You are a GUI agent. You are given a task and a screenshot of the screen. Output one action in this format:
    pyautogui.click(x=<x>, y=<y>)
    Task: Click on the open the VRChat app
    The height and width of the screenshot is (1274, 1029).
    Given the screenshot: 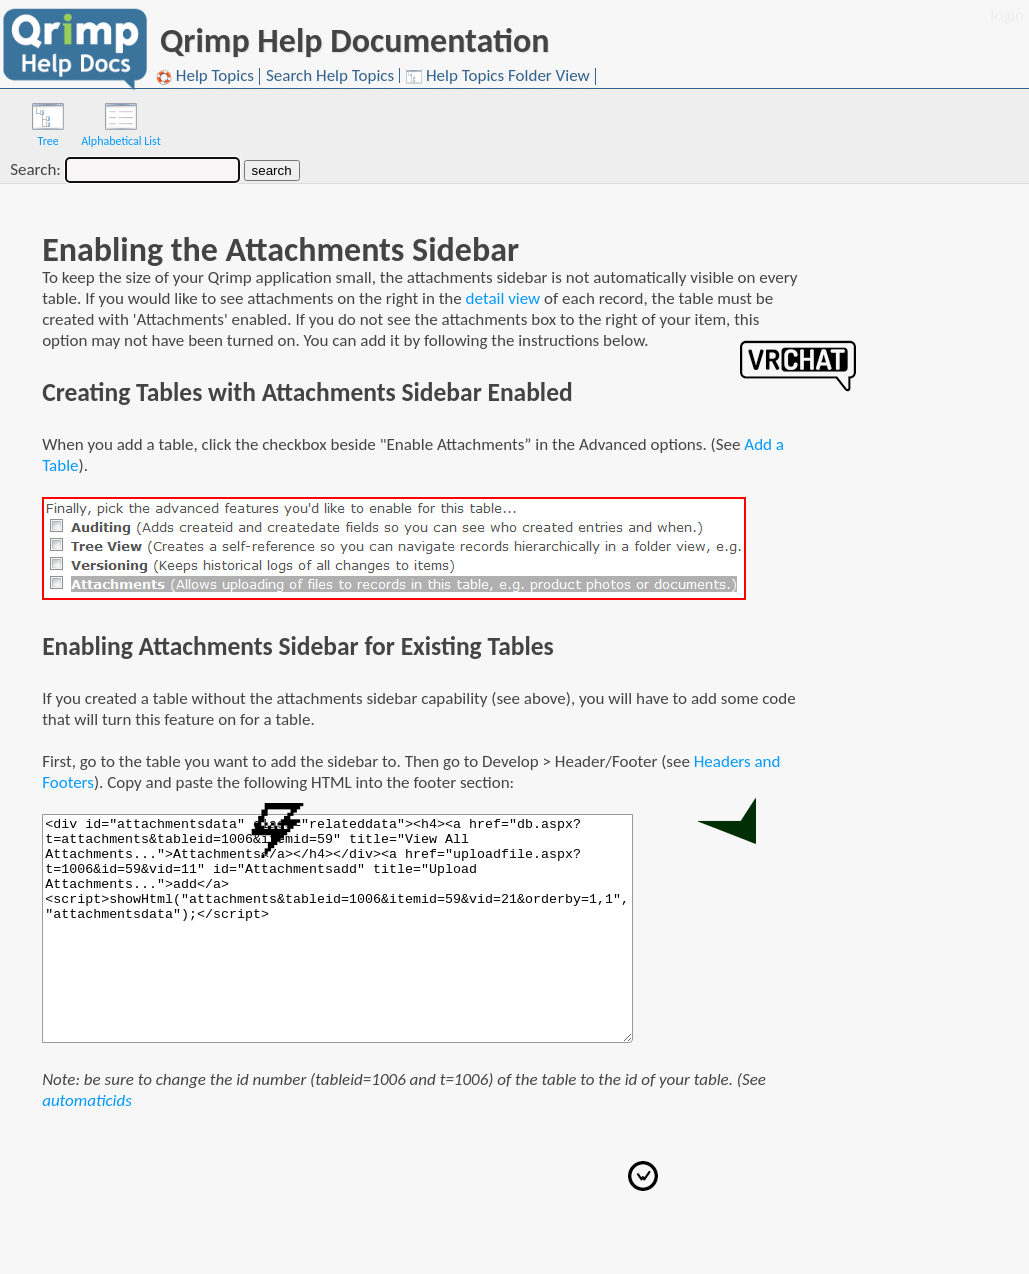 What is the action you would take?
    pyautogui.click(x=798, y=366)
    